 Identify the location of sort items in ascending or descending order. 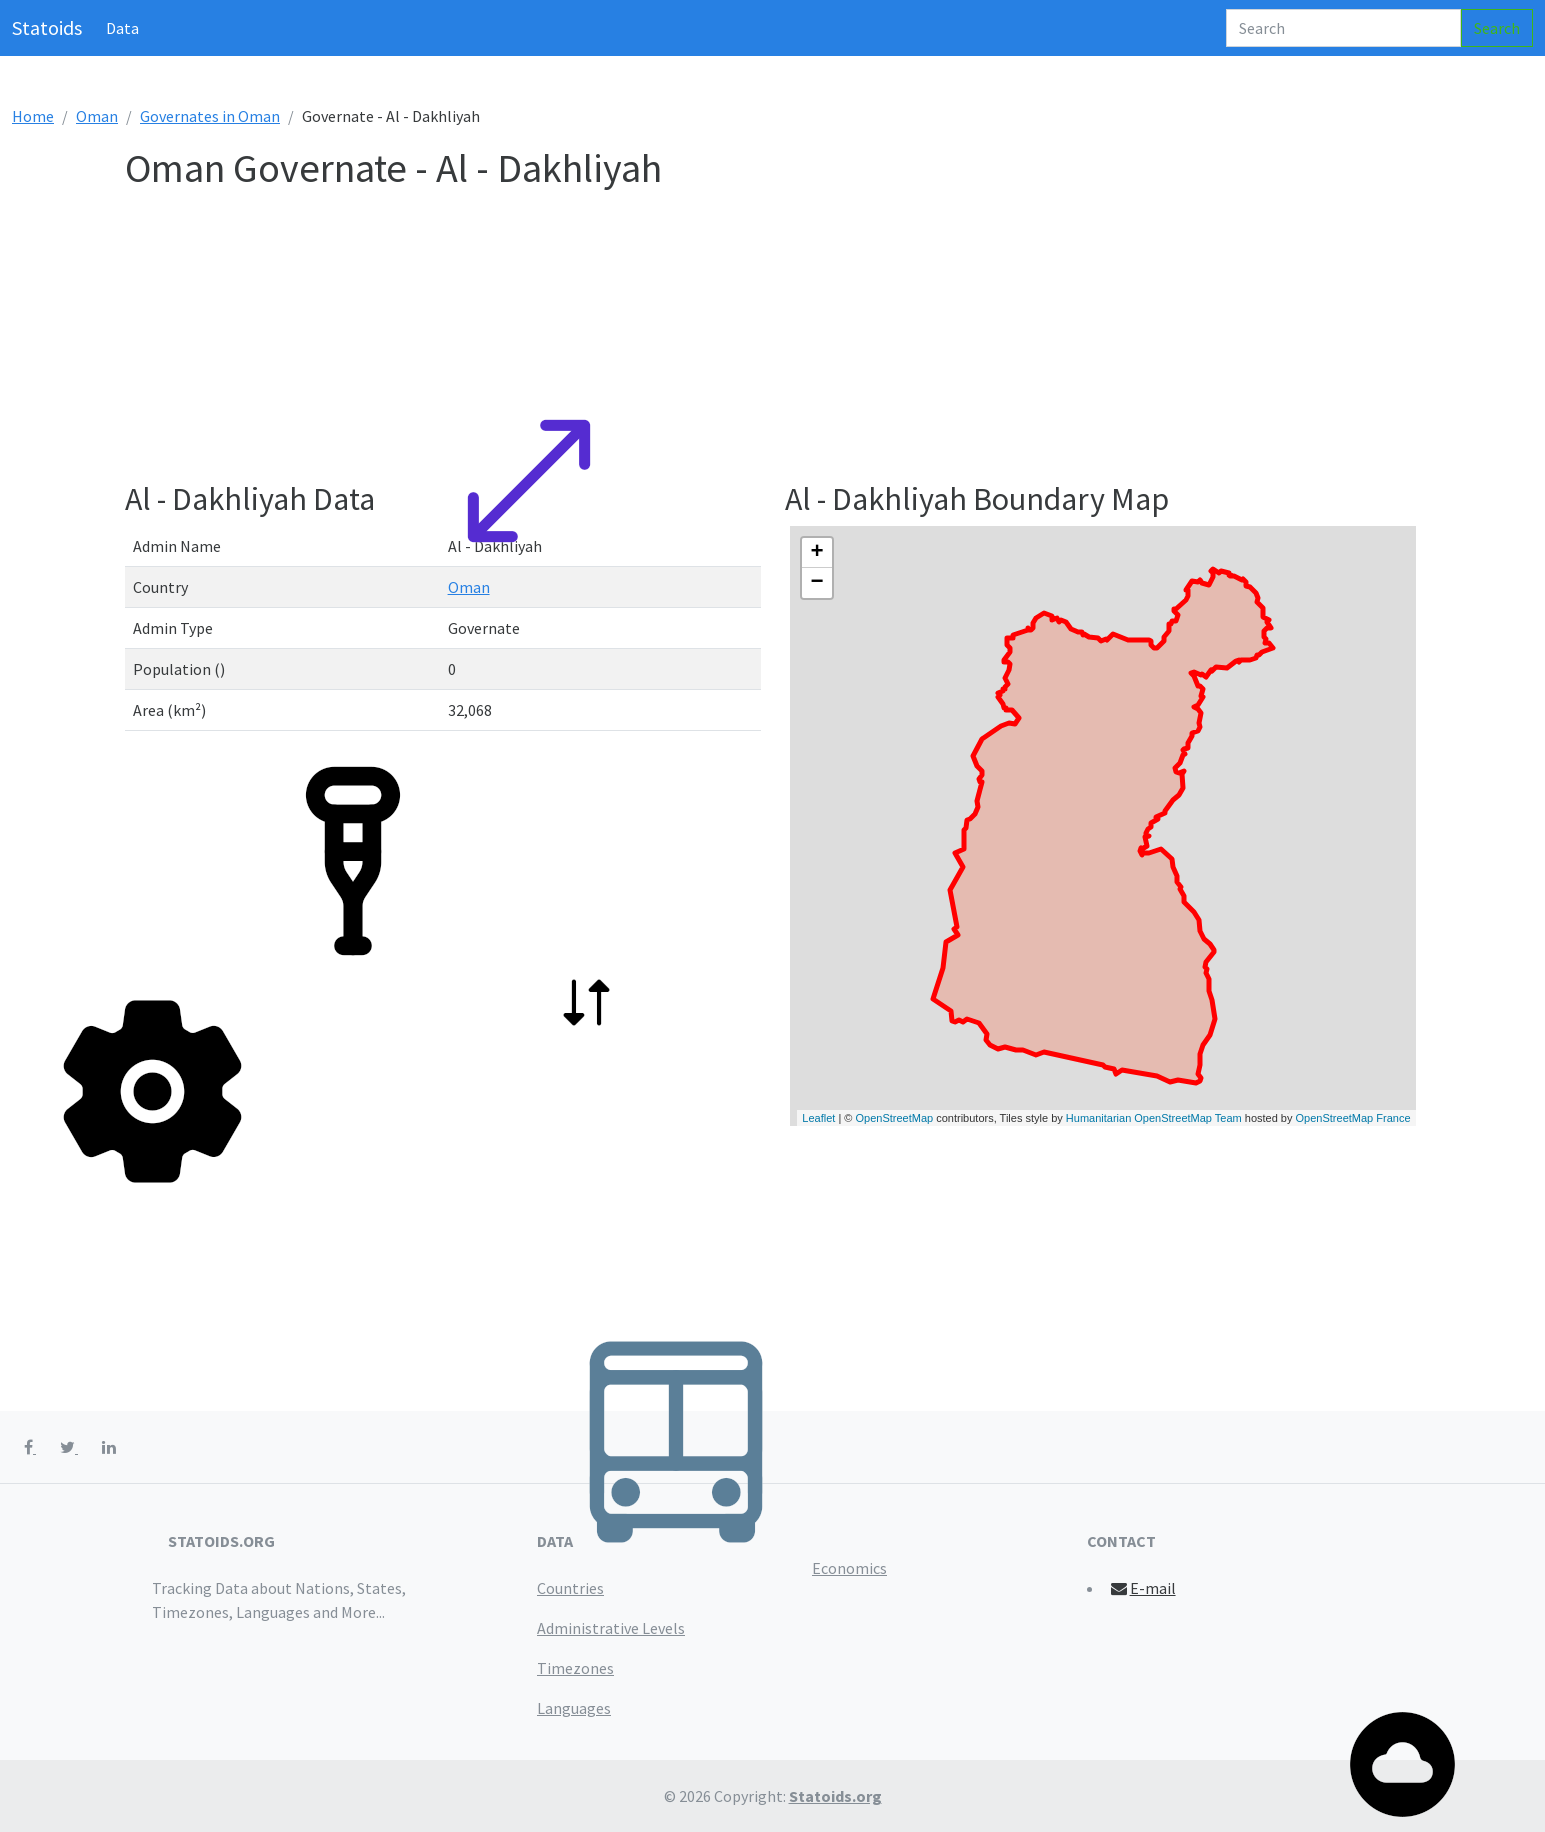
(586, 1002).